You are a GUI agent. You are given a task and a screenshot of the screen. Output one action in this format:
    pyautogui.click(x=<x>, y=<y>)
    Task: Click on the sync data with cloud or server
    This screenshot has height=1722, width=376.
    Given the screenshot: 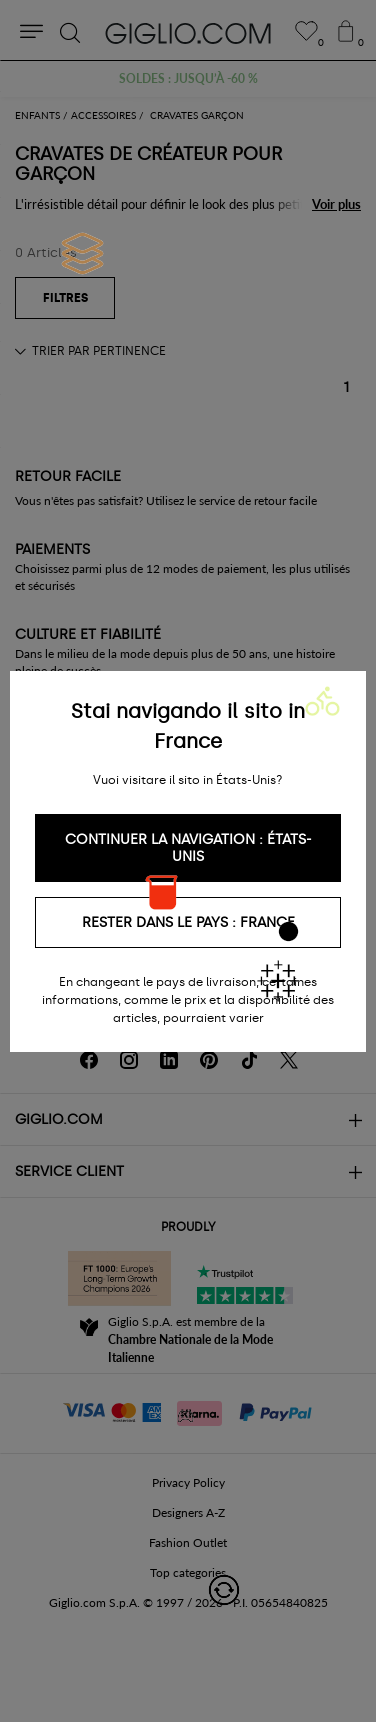 What is the action you would take?
    pyautogui.click(x=224, y=1590)
    